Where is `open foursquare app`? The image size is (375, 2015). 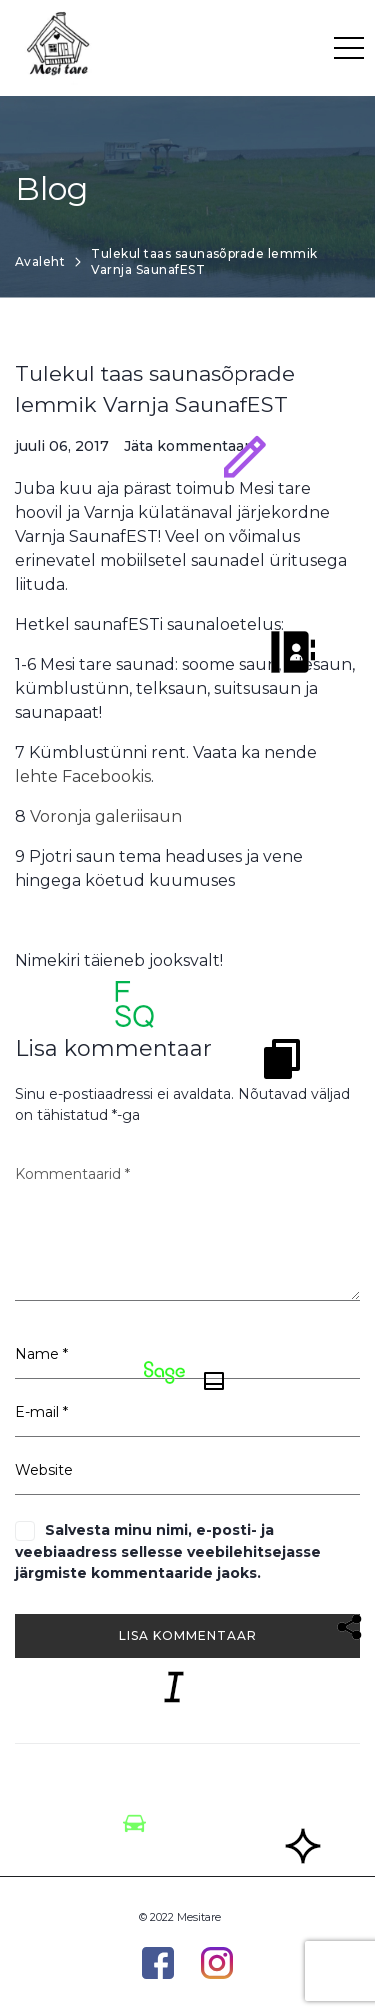
open foursquare app is located at coordinates (134, 1004).